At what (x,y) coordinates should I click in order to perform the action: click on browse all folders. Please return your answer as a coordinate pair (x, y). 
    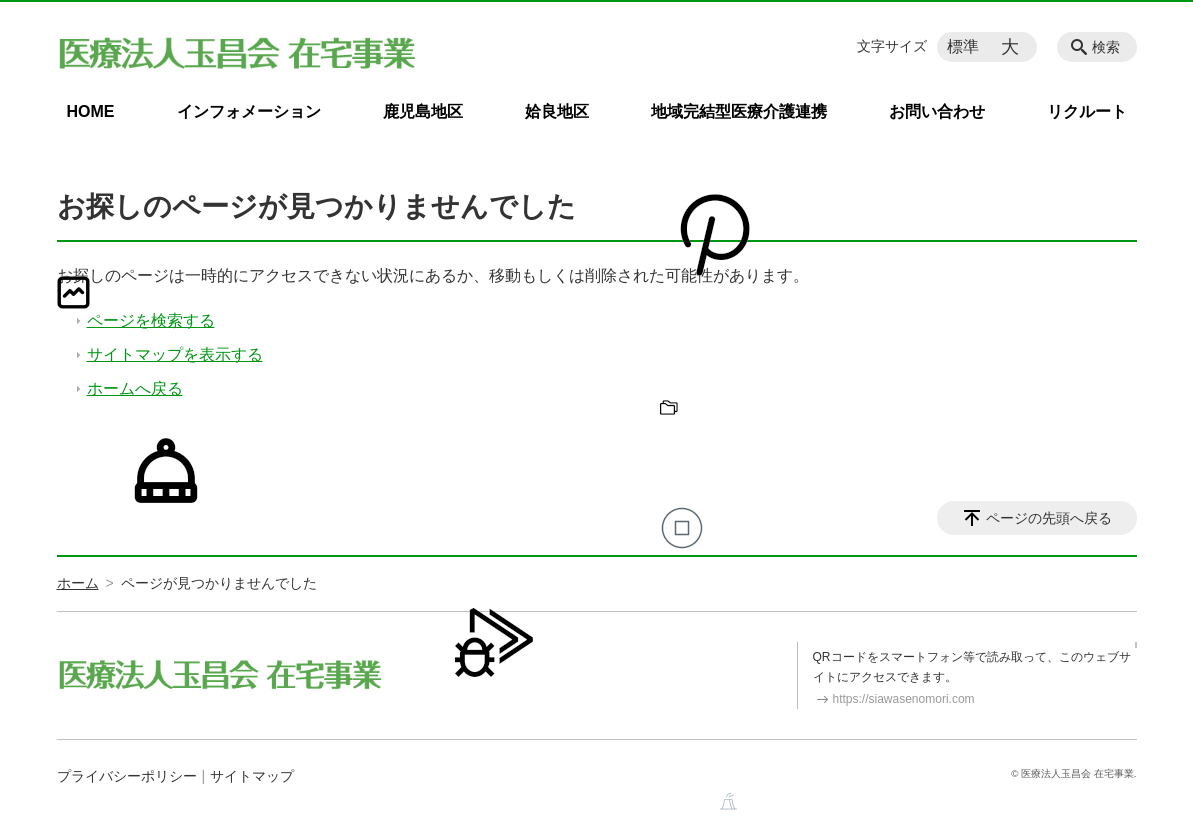
    Looking at the image, I should click on (668, 407).